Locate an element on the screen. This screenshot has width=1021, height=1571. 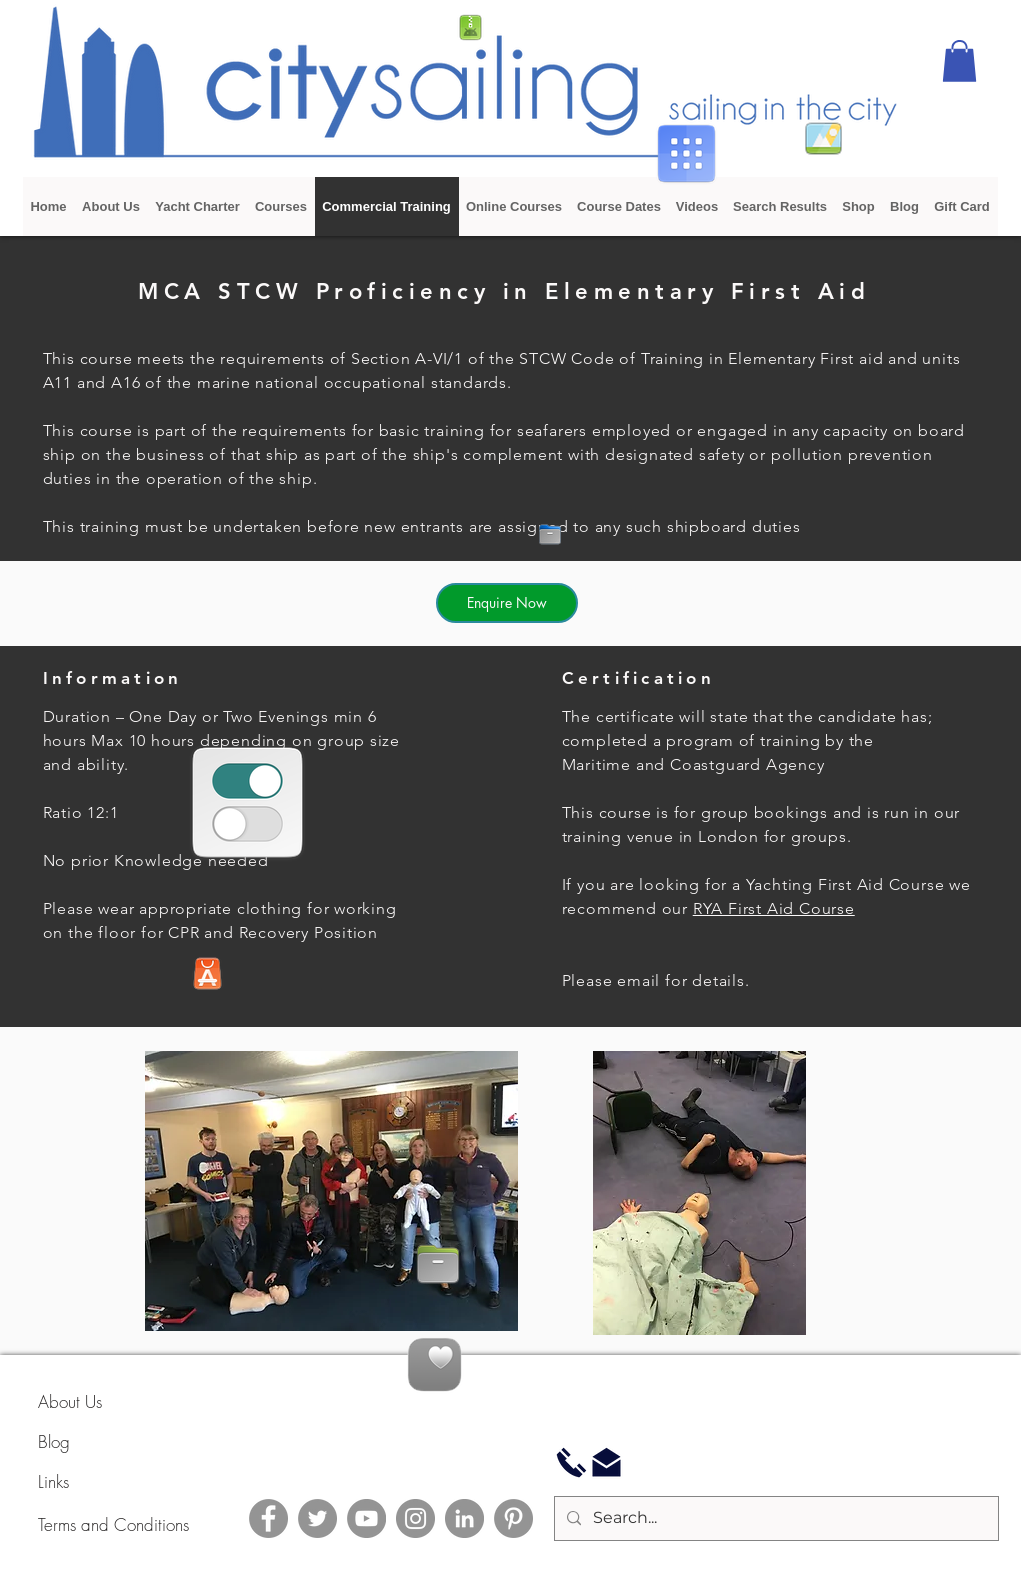
open gnome tweaks to customize desktop settings is located at coordinates (247, 802).